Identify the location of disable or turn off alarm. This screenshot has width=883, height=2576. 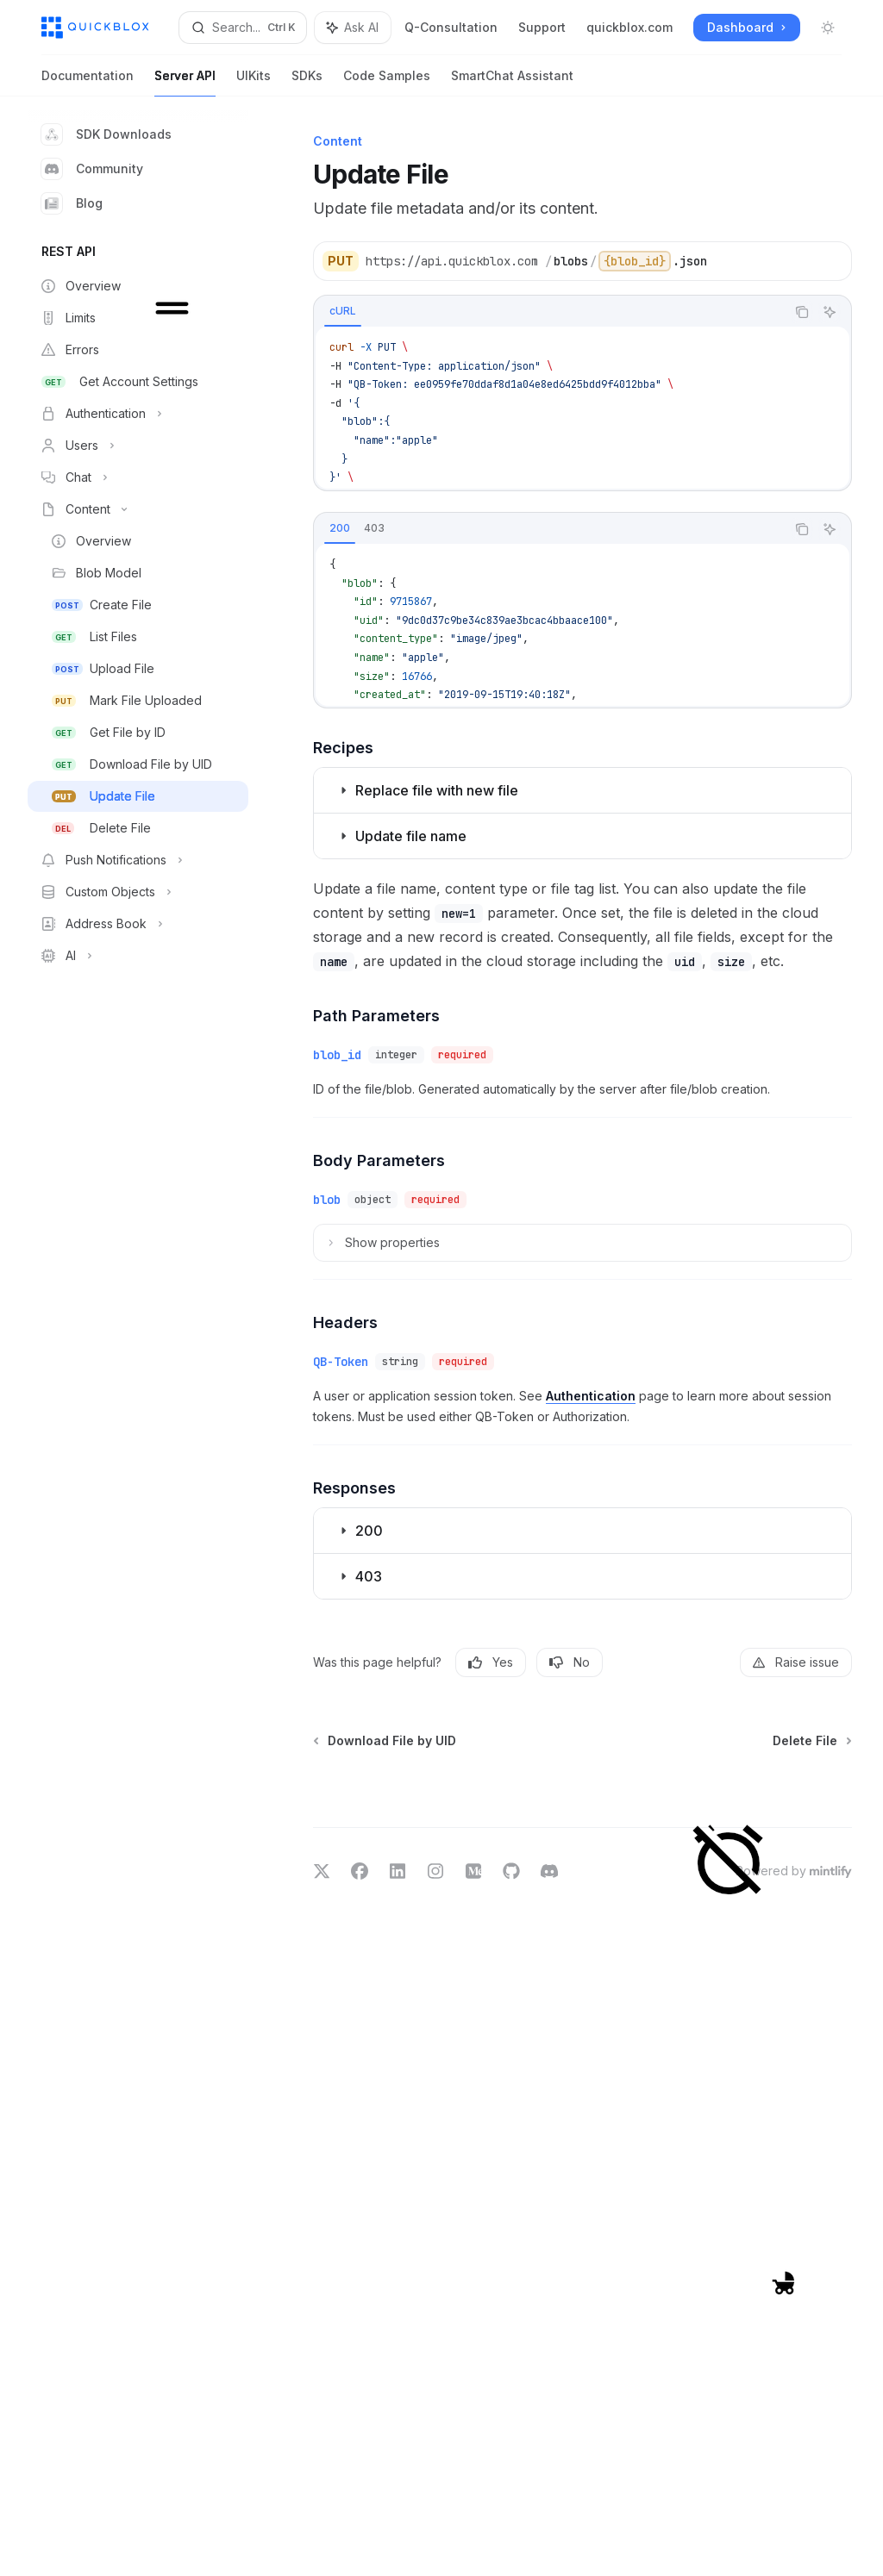
(729, 1860).